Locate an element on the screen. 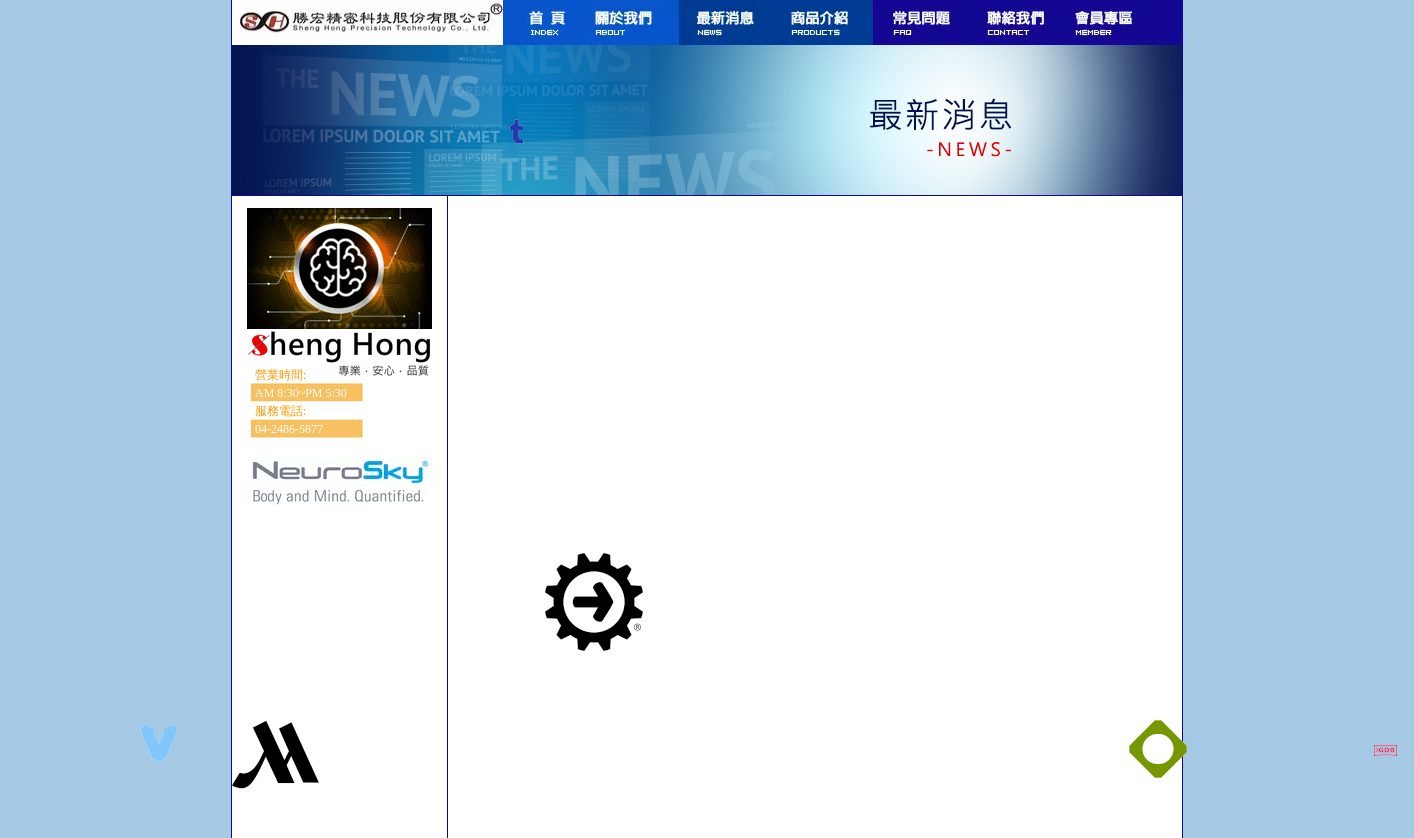 Image resolution: width=1414 pixels, height=838 pixels. open the Marriott hotel booking app is located at coordinates (275, 754).